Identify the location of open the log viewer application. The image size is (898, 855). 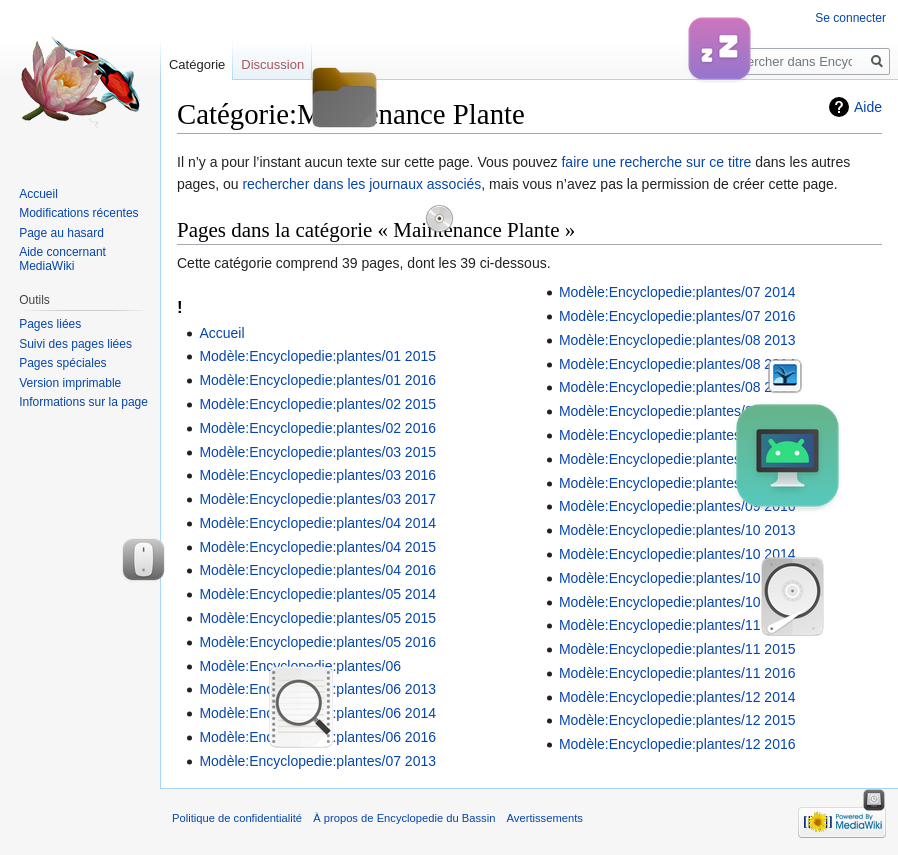
(301, 707).